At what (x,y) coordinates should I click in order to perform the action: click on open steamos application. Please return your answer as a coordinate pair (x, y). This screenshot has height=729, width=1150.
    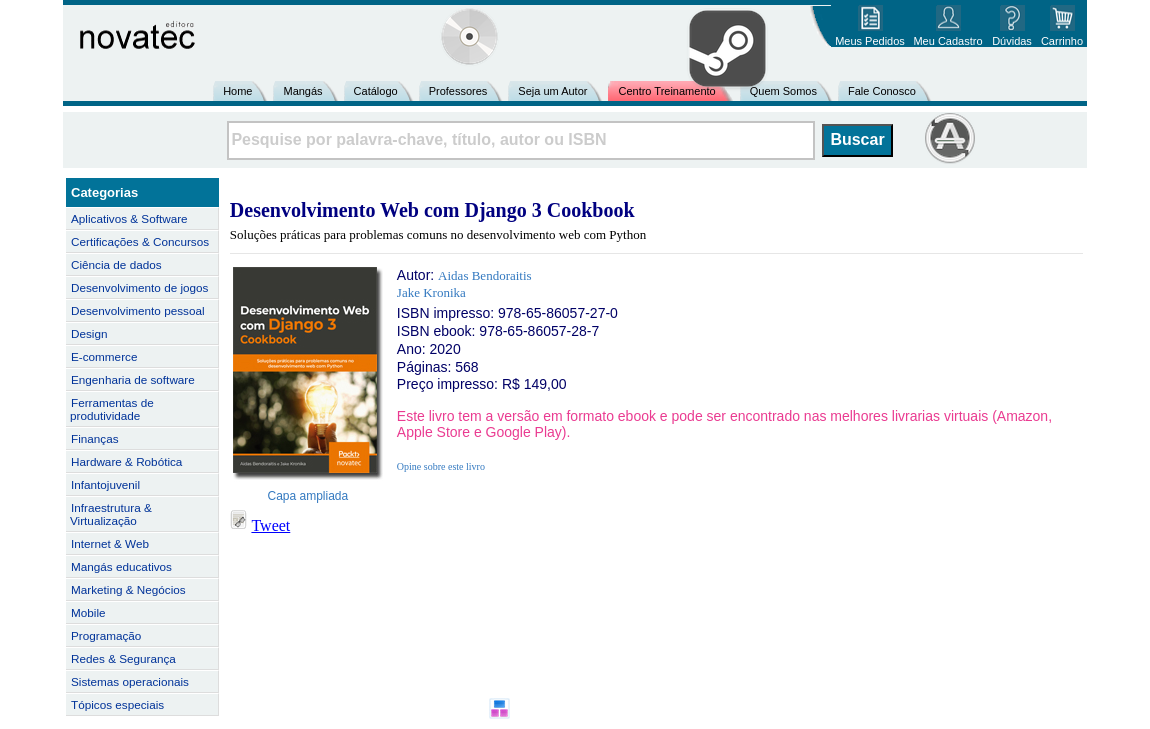
    Looking at the image, I should click on (727, 48).